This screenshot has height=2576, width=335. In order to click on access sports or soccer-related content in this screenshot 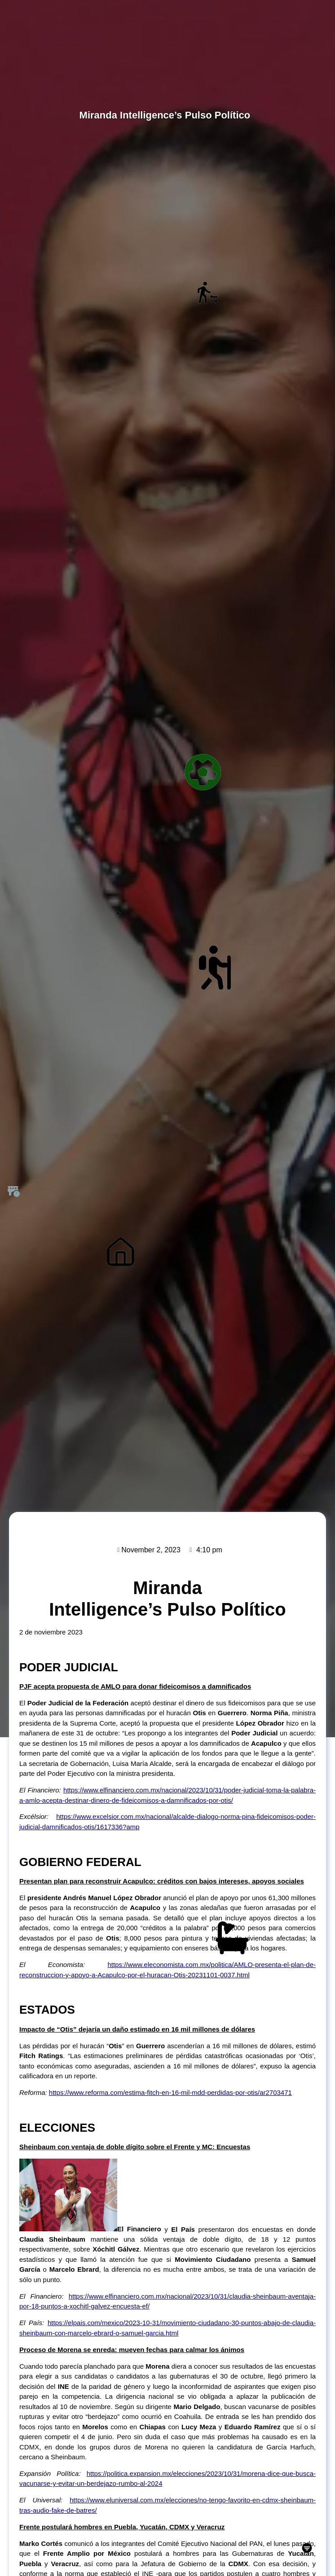, I will do `click(203, 772)`.